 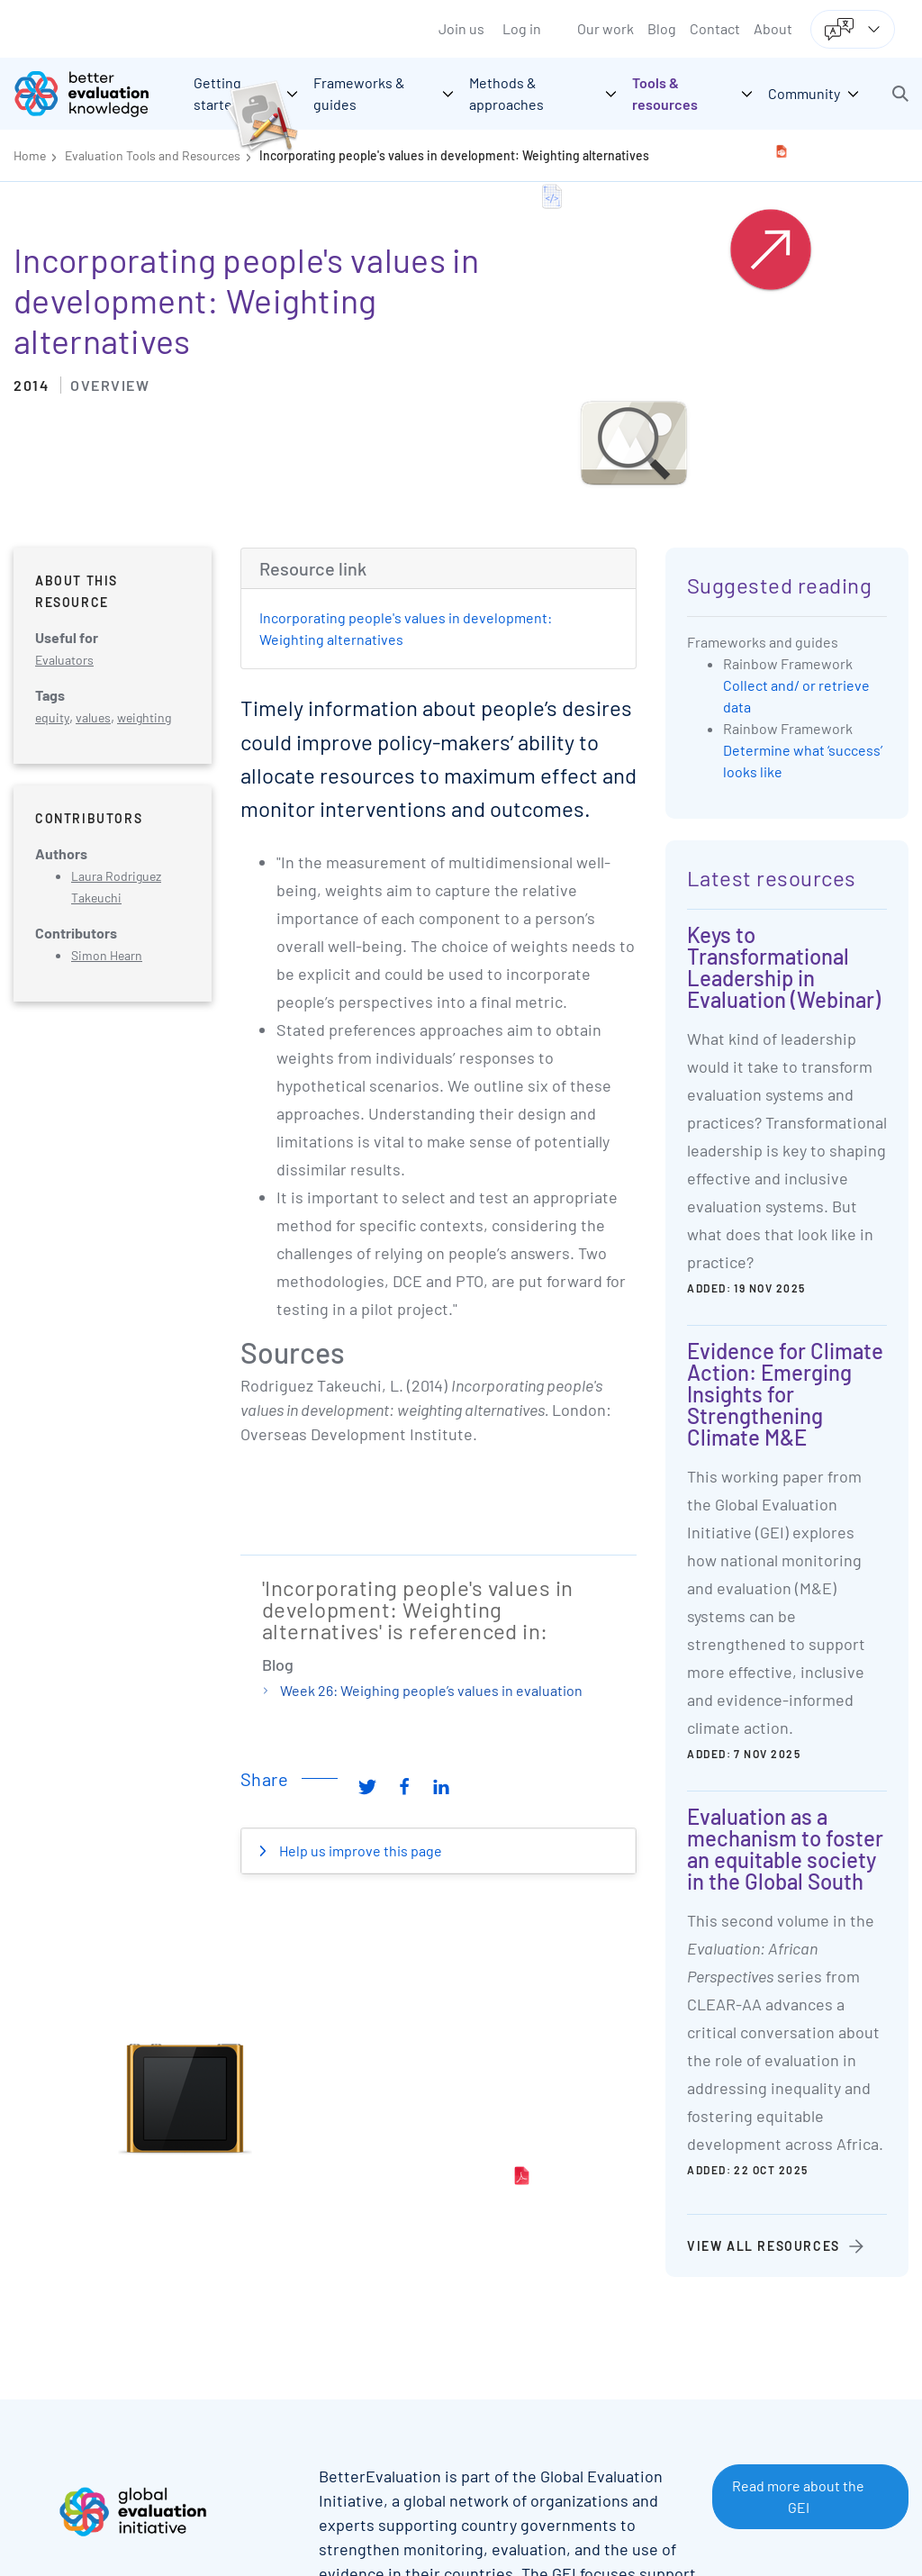 What do you see at coordinates (634, 443) in the screenshot?
I see `open the photo viewer application` at bounding box center [634, 443].